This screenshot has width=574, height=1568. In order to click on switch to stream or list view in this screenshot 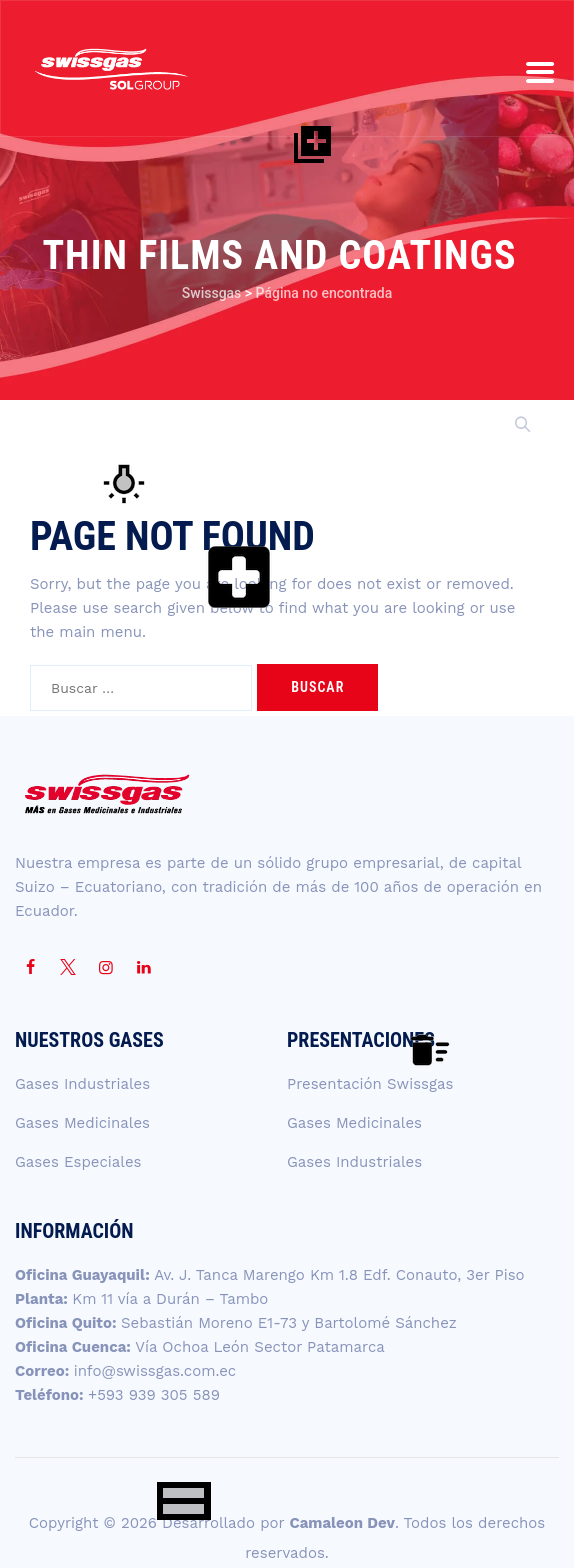, I will do `click(182, 1501)`.